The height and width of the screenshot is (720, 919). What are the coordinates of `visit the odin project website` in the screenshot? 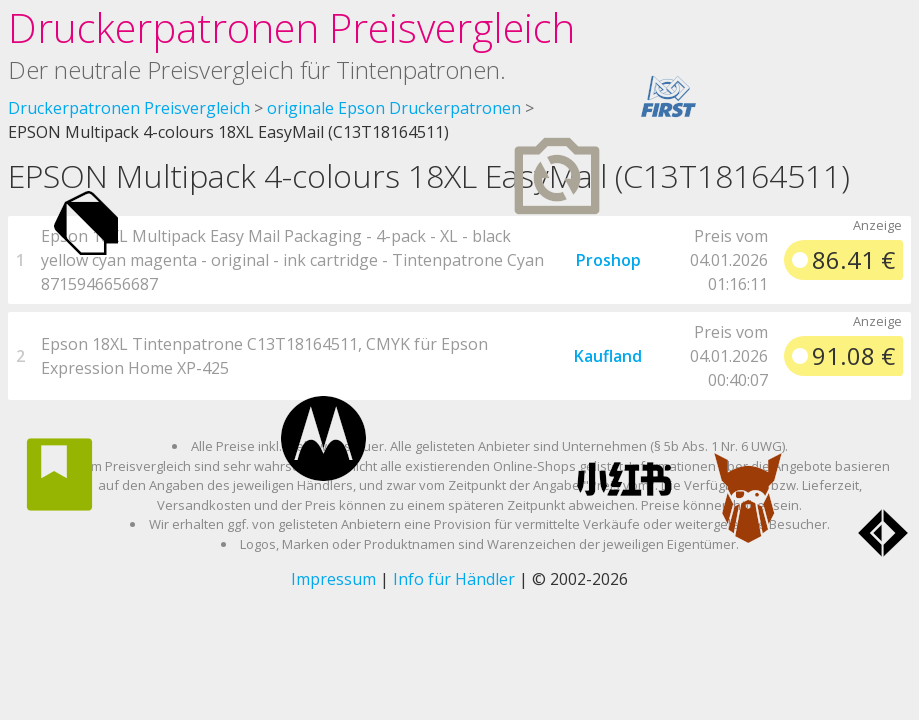 It's located at (748, 498).